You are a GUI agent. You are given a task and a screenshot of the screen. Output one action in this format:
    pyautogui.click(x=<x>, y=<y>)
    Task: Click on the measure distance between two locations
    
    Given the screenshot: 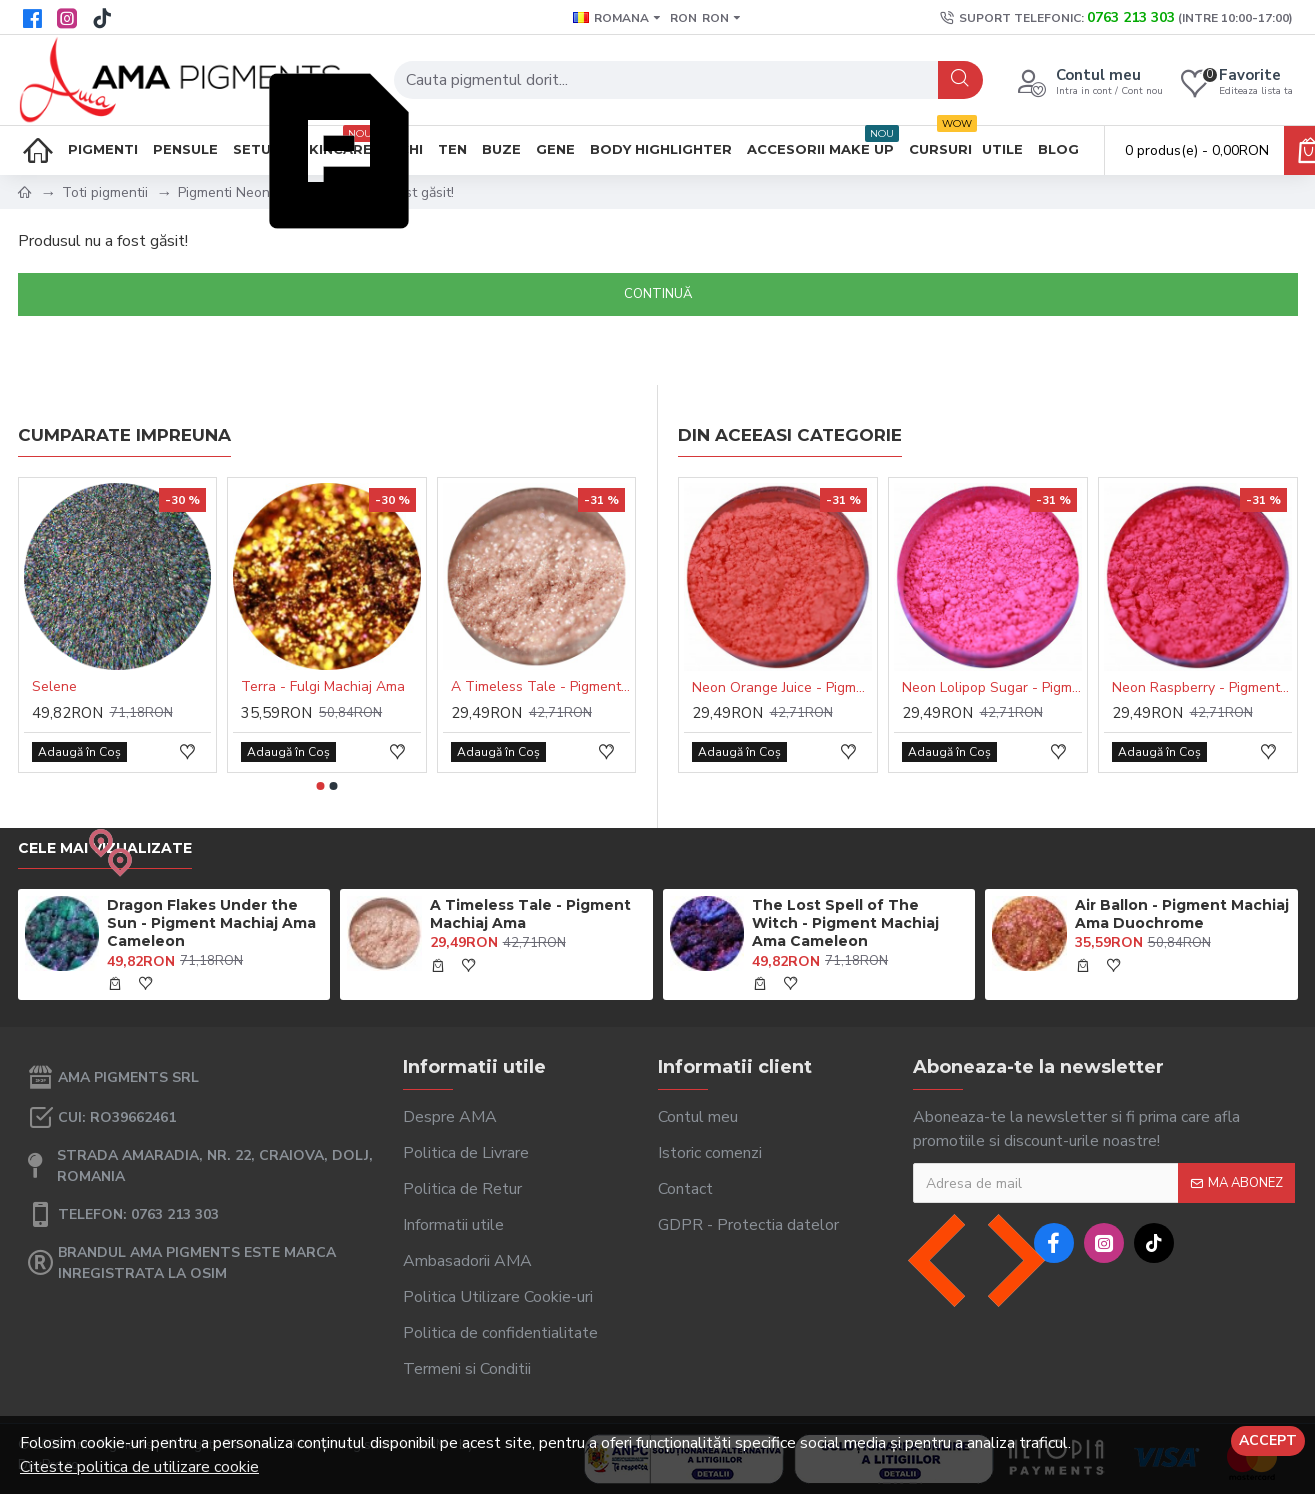 What is the action you would take?
    pyautogui.click(x=110, y=852)
    